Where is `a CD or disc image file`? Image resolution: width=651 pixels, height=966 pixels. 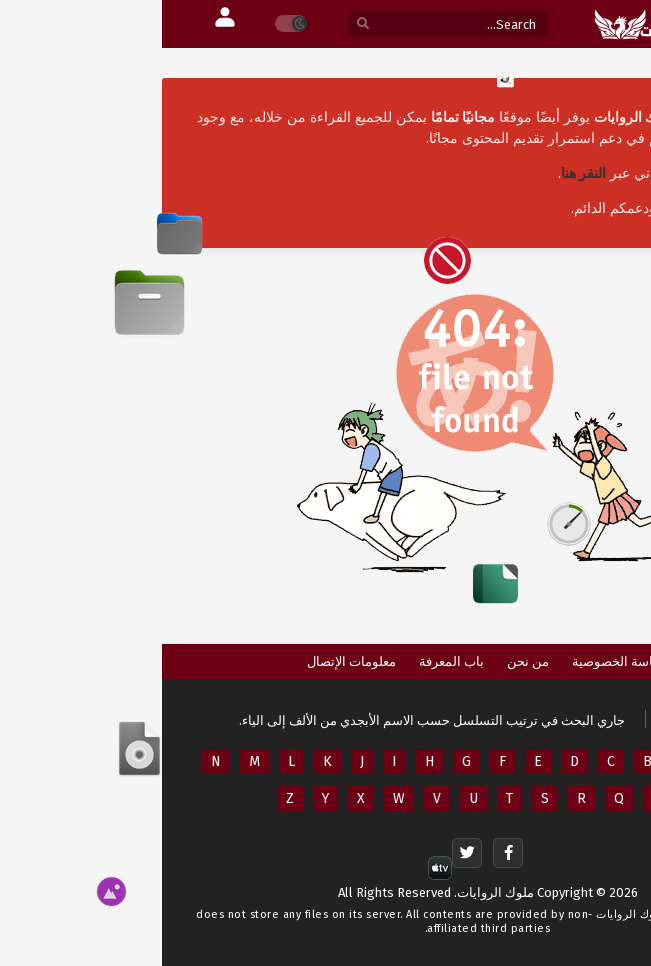
a CD or disc image file is located at coordinates (139, 749).